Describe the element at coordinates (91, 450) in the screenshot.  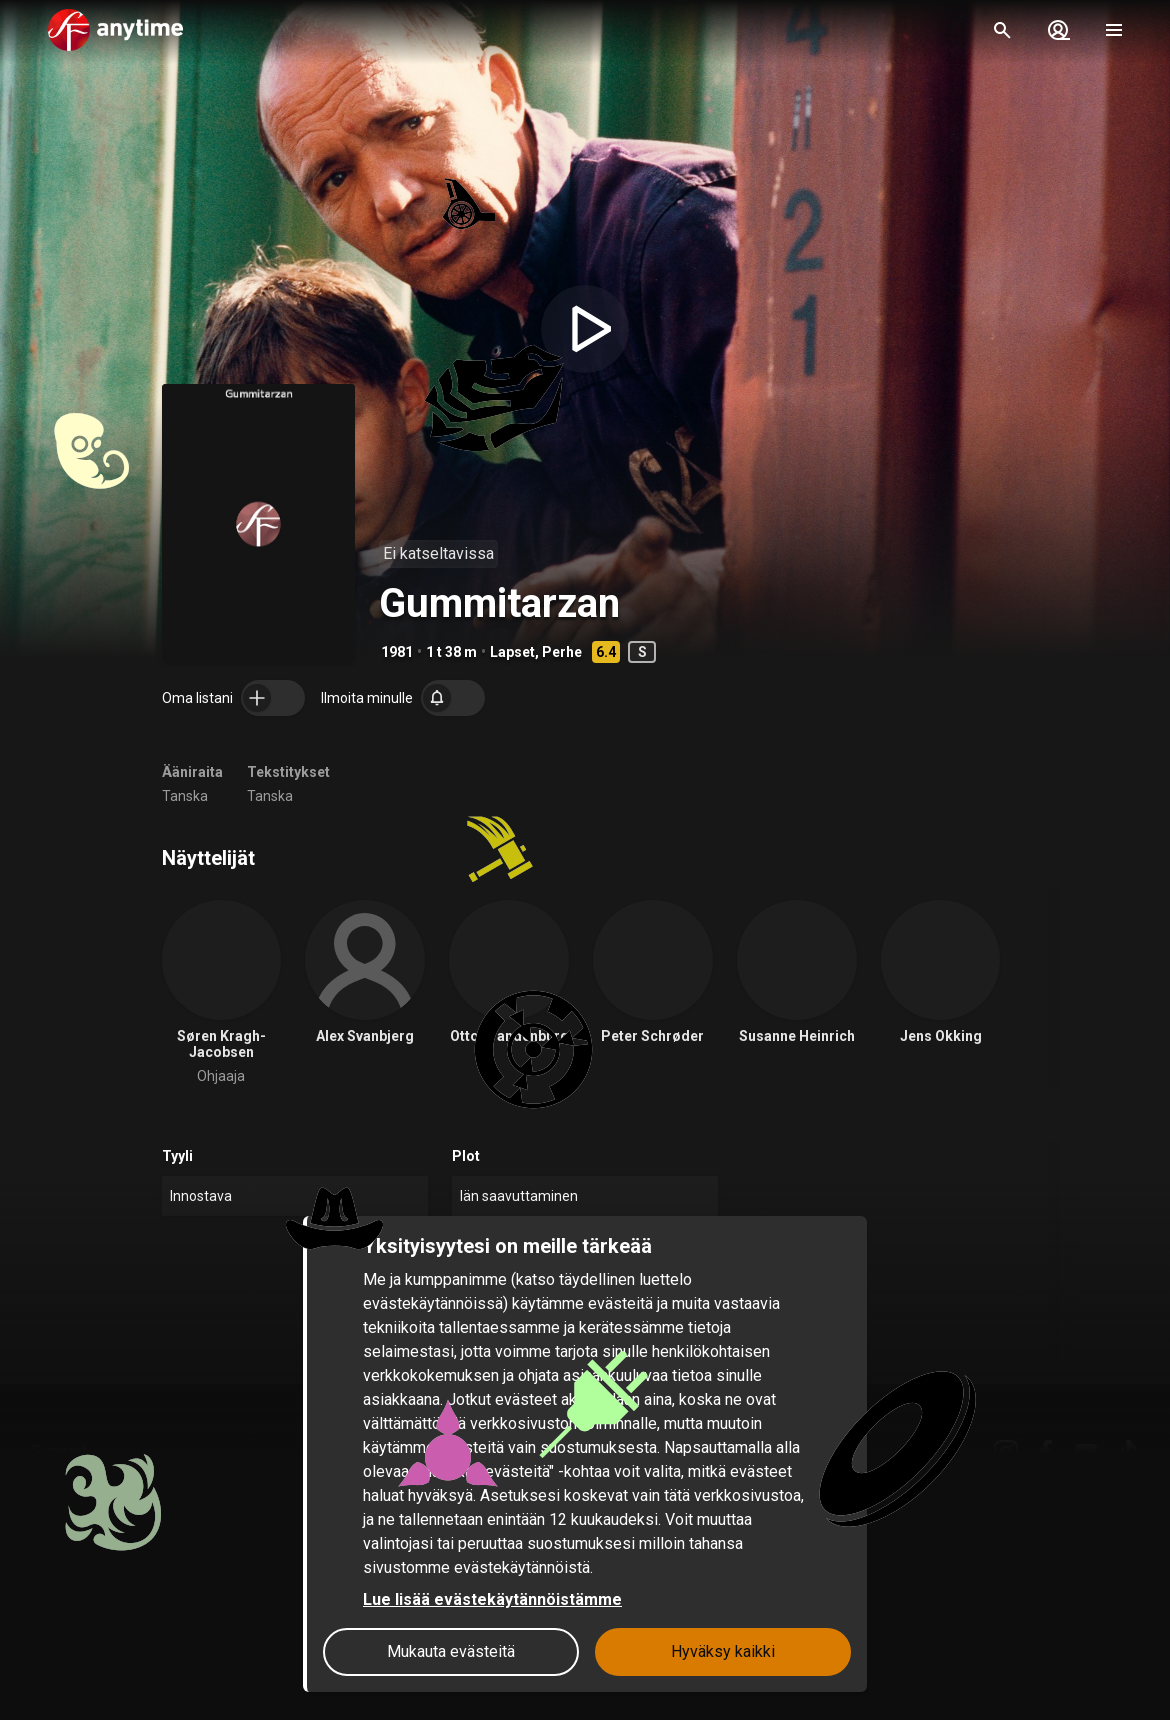
I see `indicates pregnancy or fetal development status` at that location.